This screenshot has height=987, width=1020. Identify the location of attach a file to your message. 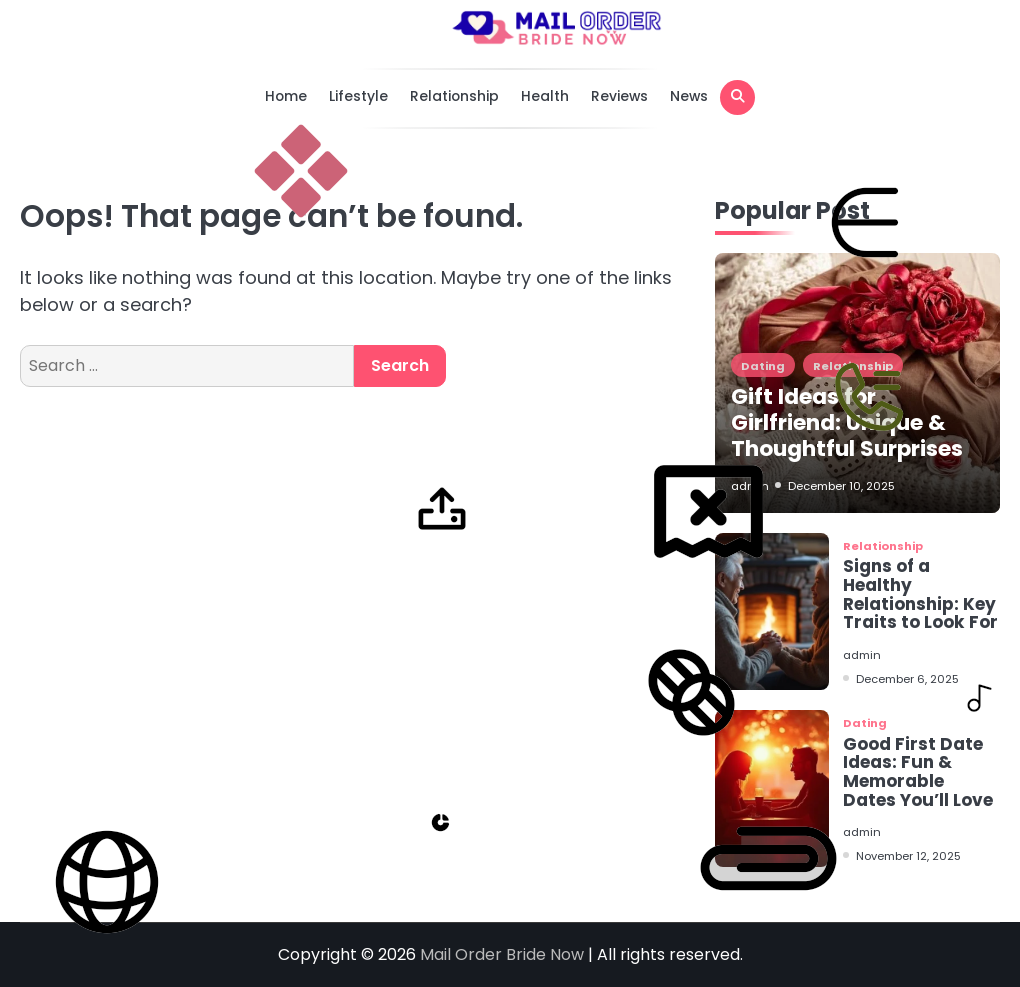
(768, 858).